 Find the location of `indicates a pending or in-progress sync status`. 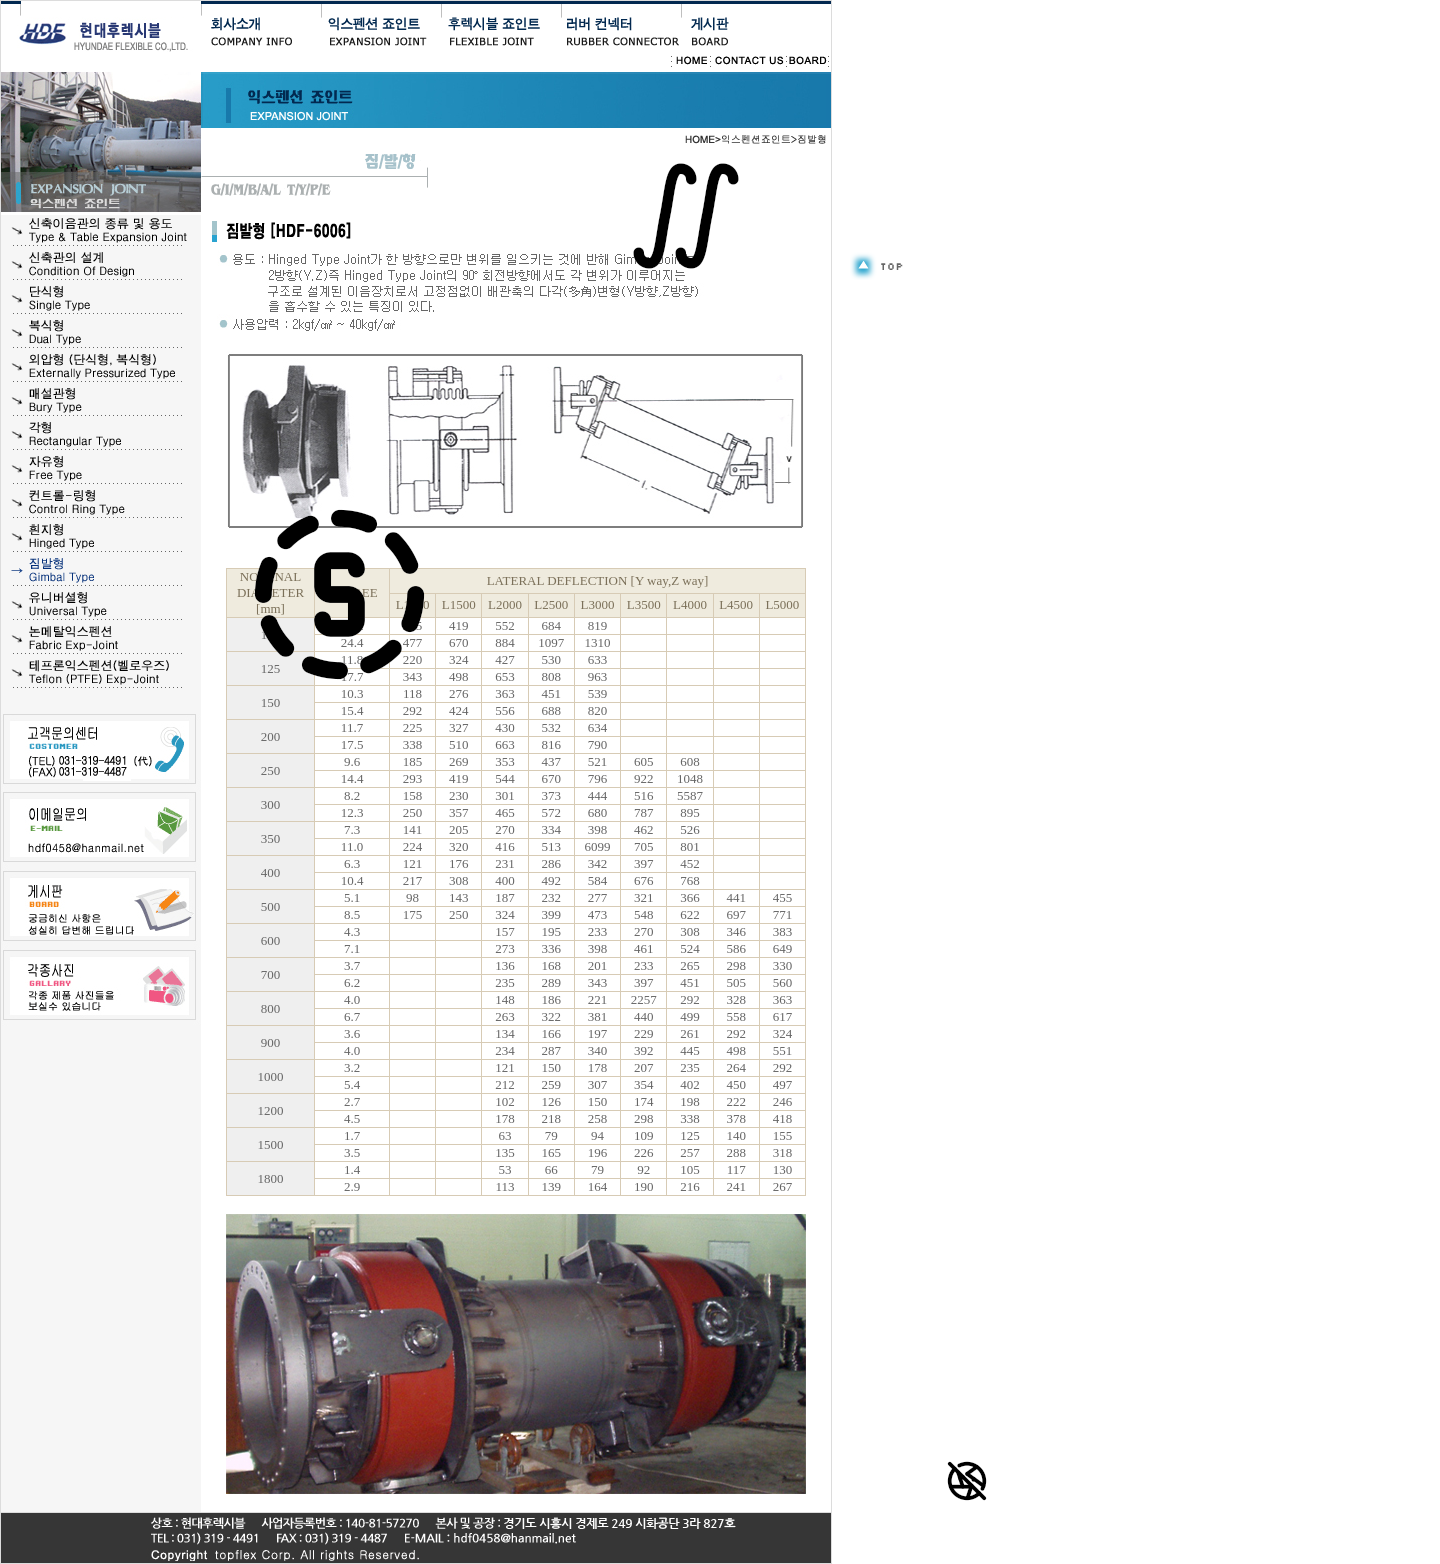

indicates a pending or in-progress sync status is located at coordinates (339, 594).